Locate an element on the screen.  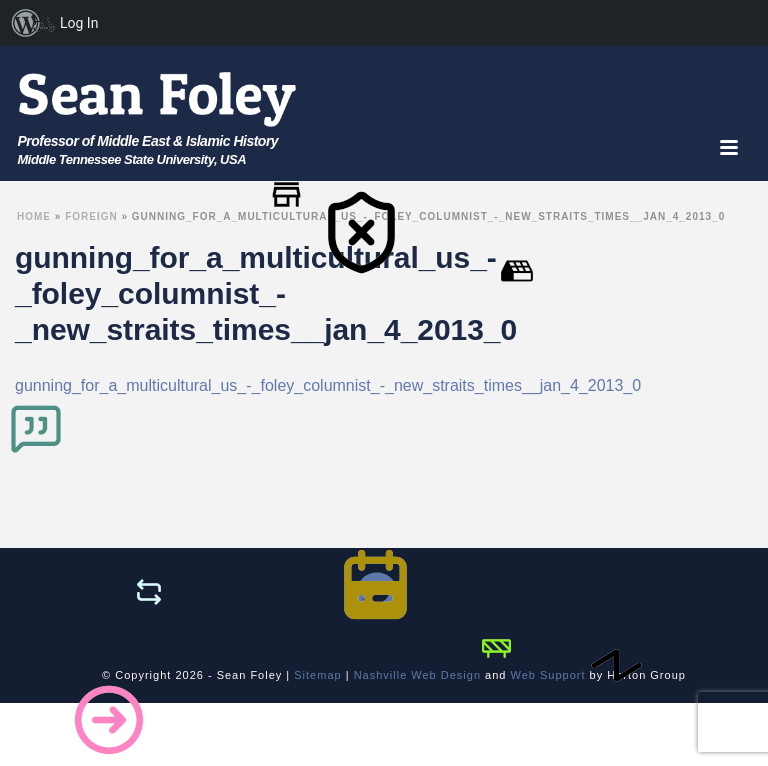
view or send a quoted message is located at coordinates (36, 428).